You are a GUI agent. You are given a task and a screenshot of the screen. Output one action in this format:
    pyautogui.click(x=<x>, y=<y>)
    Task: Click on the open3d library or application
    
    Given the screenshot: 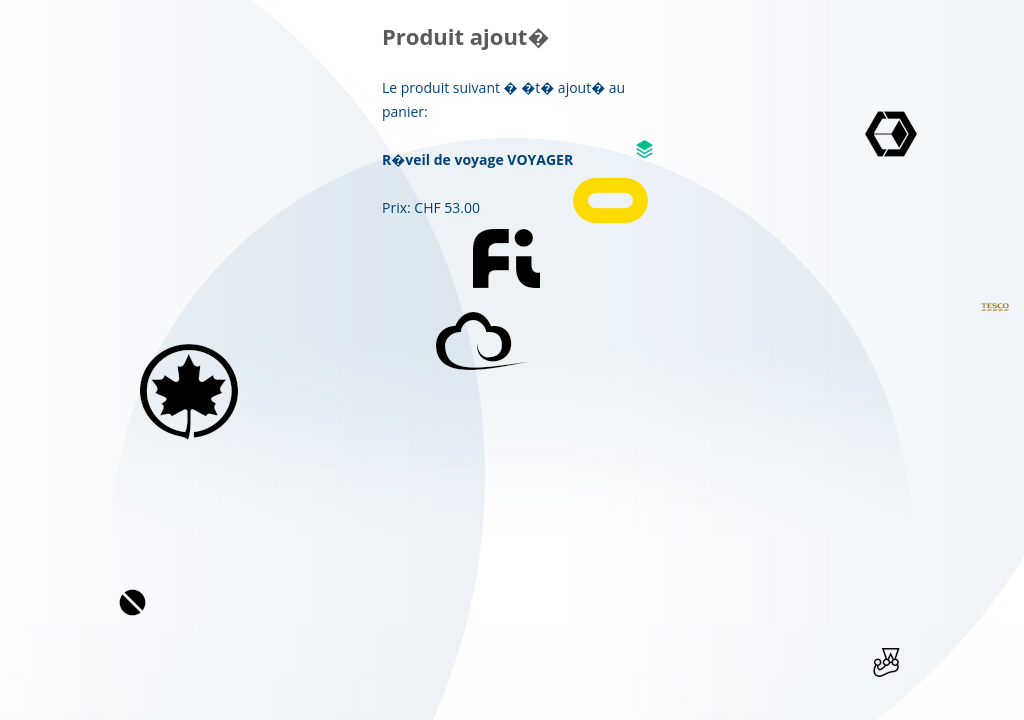 What is the action you would take?
    pyautogui.click(x=891, y=134)
    